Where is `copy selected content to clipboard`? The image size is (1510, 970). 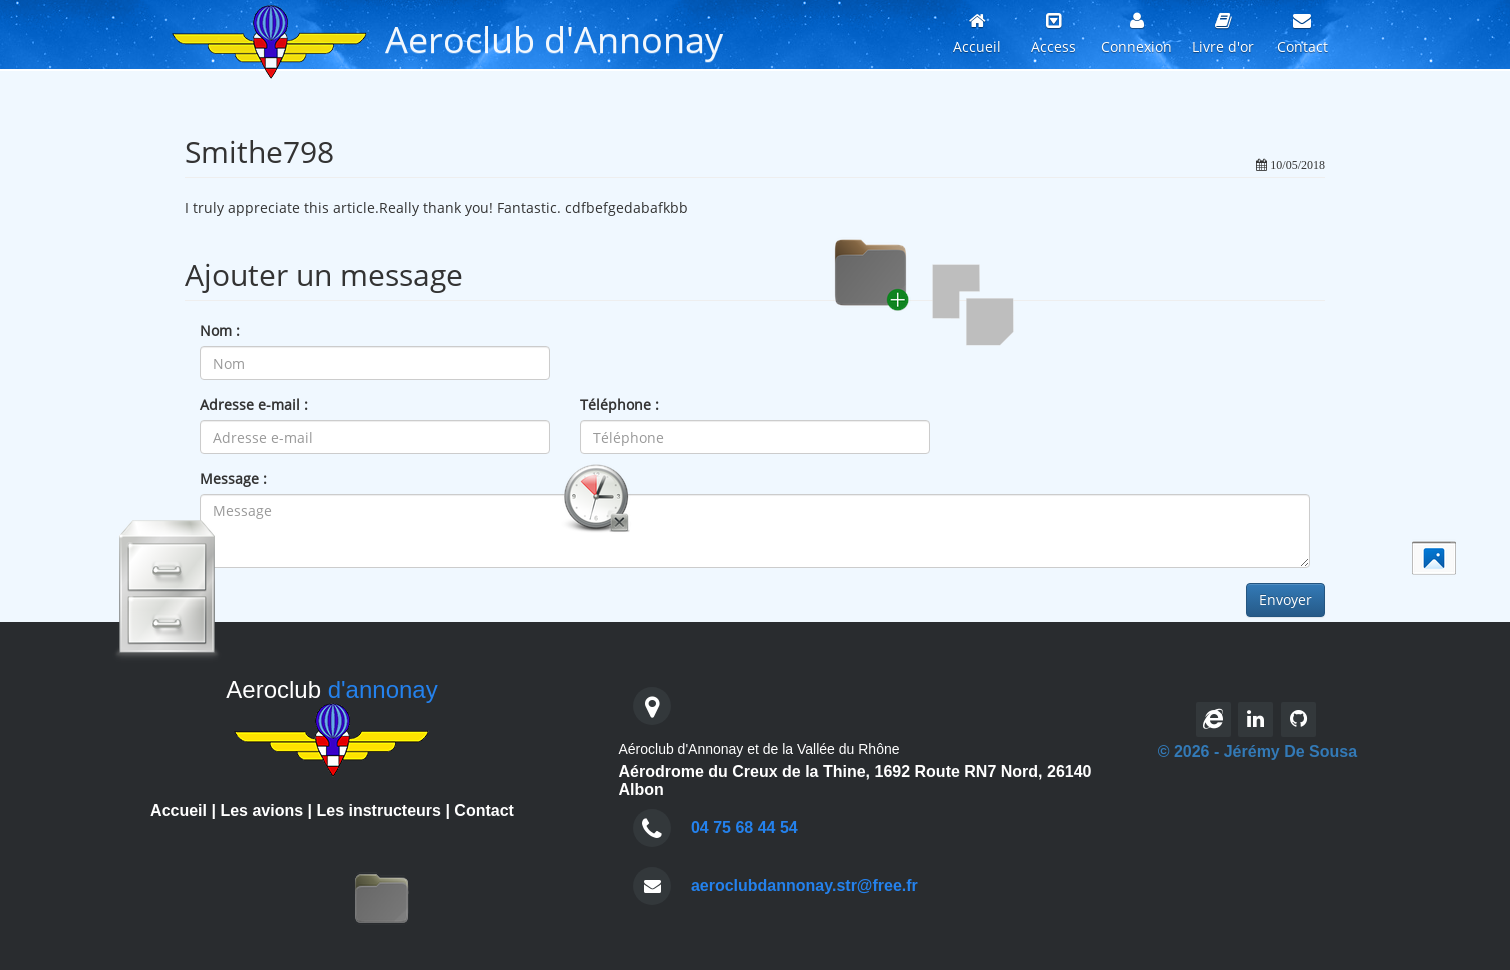 copy selected content to clipboard is located at coordinates (973, 305).